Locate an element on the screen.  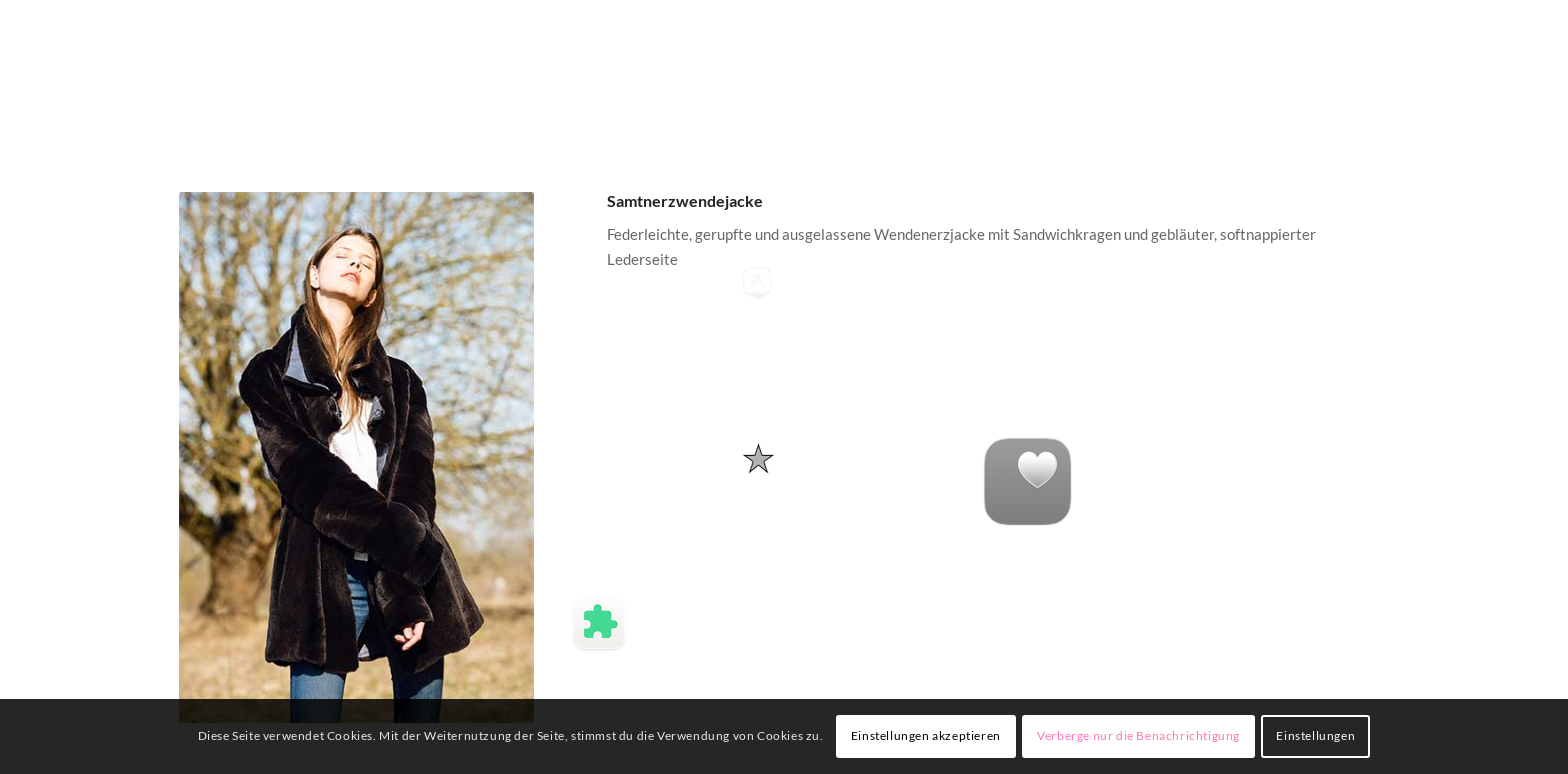
open palapeli puzzle game is located at coordinates (599, 623).